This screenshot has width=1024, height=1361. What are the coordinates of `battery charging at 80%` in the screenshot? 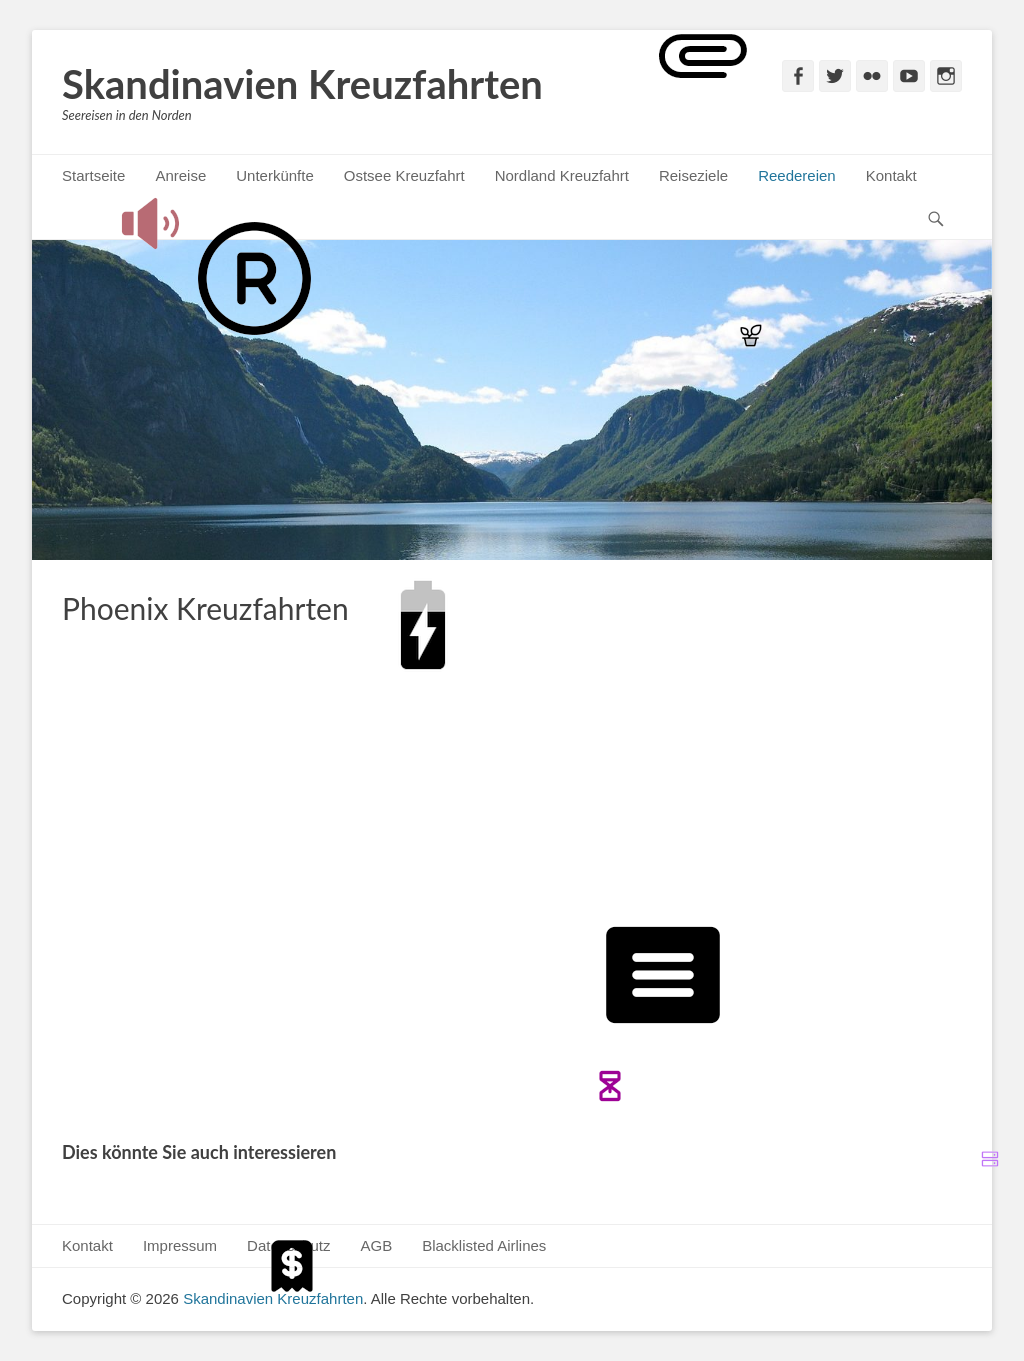 It's located at (423, 625).